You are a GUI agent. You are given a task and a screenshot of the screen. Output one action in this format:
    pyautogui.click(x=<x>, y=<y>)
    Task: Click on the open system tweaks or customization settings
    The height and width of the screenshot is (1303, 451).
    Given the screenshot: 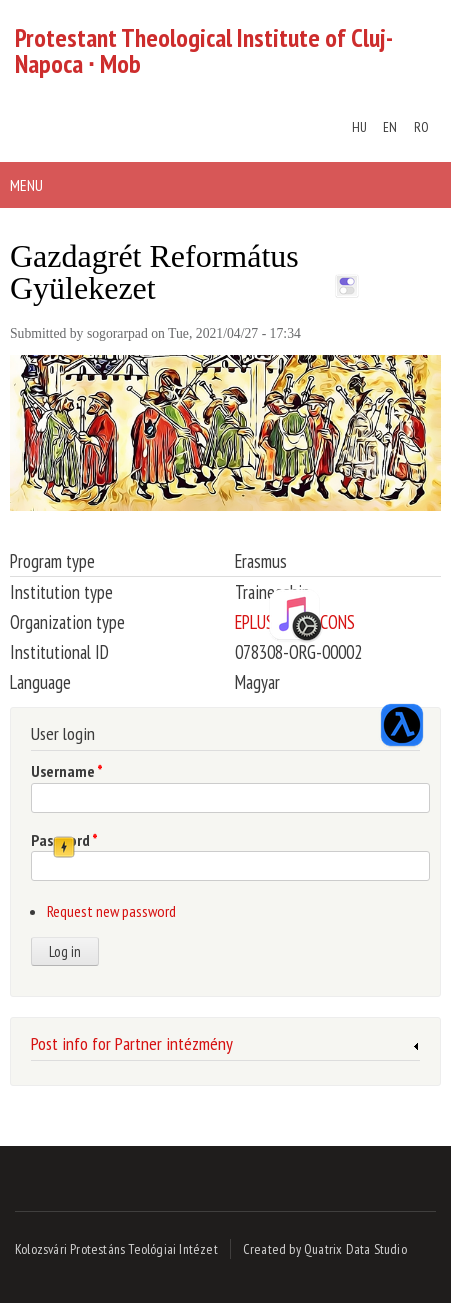 What is the action you would take?
    pyautogui.click(x=347, y=286)
    